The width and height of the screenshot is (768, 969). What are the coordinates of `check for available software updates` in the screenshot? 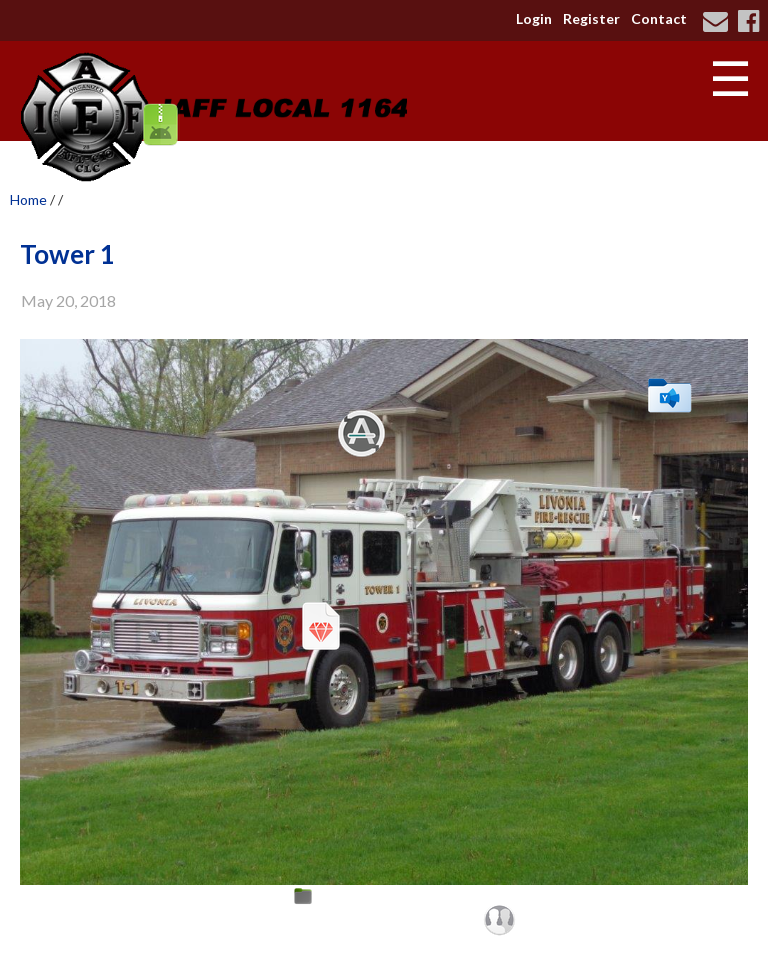 It's located at (361, 433).